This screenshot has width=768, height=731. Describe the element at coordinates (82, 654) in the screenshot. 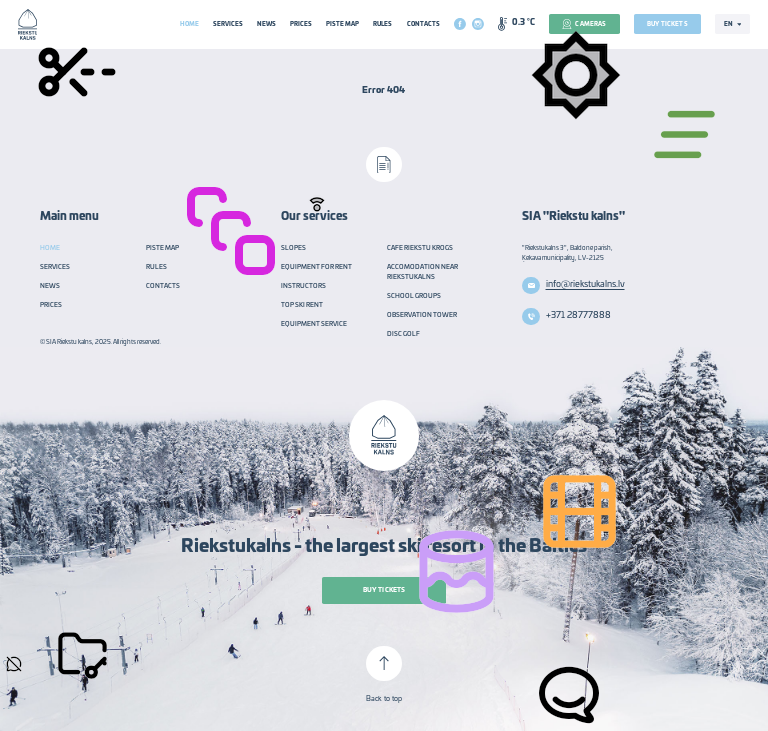

I see `access encrypted or password-protected folder` at that location.